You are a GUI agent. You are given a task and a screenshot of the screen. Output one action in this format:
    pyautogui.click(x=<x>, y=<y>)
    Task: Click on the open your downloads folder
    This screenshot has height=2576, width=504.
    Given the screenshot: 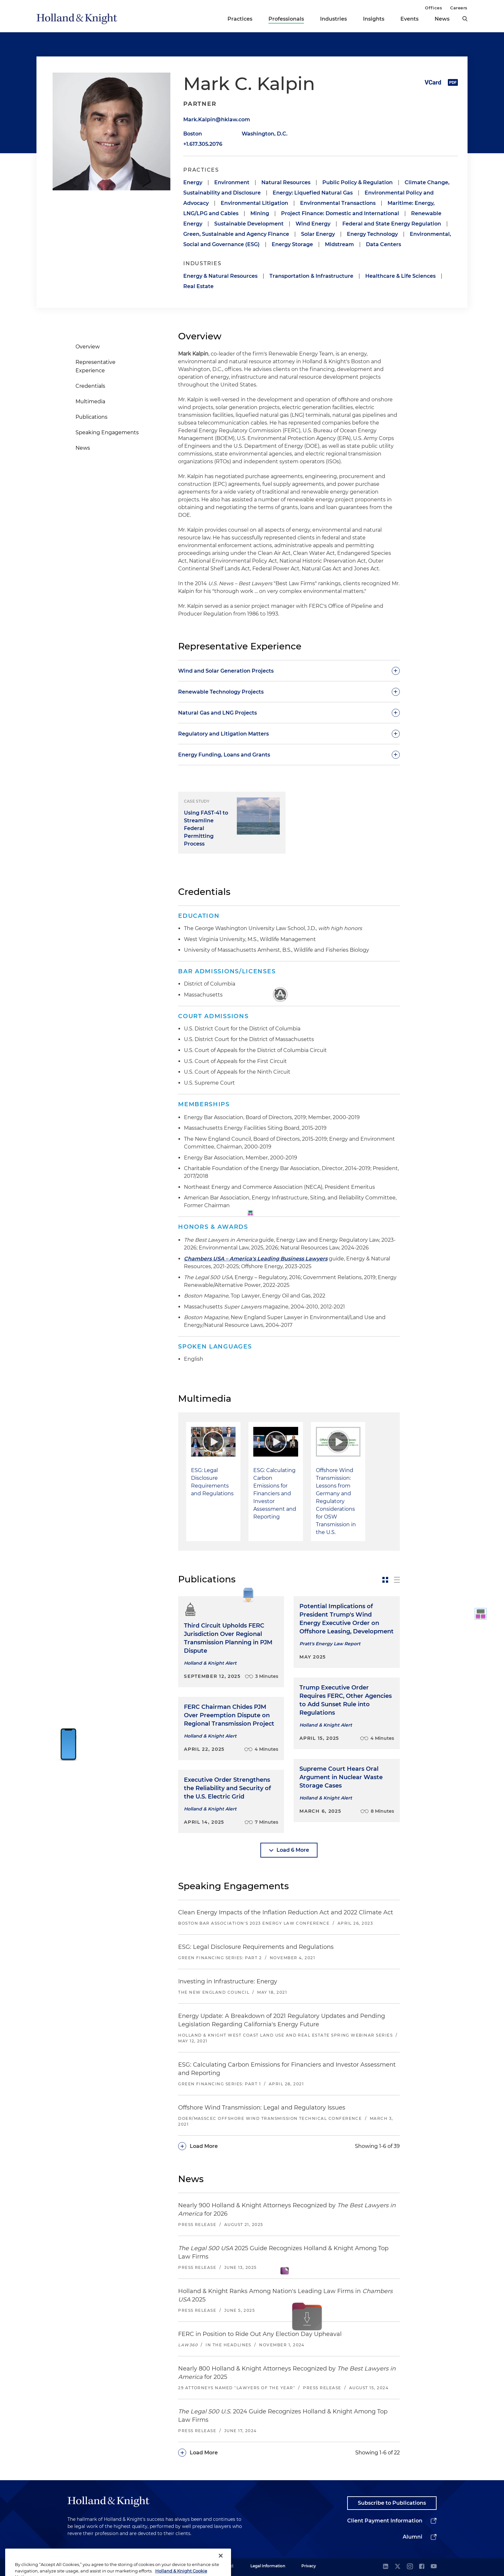 What is the action you would take?
    pyautogui.click(x=307, y=2316)
    